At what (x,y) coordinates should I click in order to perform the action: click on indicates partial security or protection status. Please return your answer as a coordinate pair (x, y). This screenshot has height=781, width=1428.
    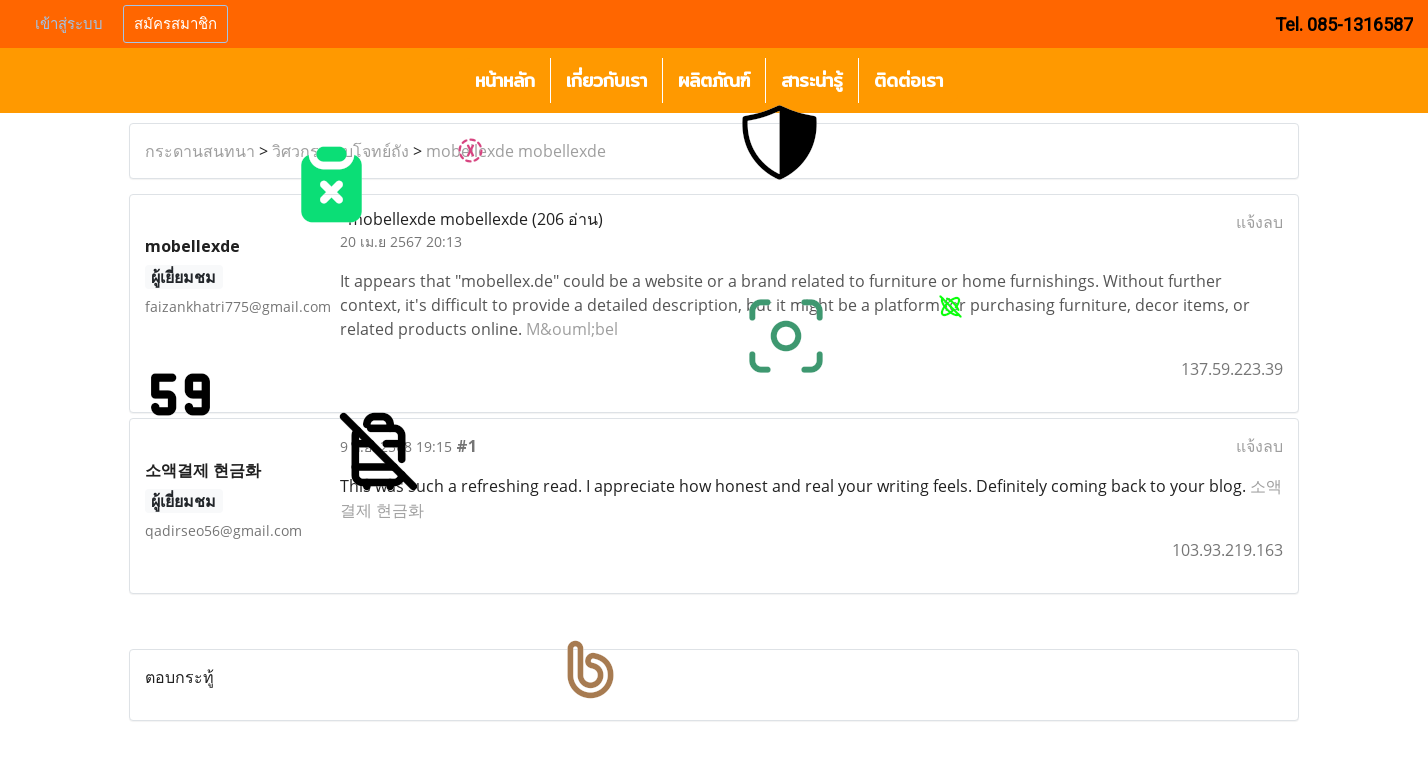
    Looking at the image, I should click on (779, 142).